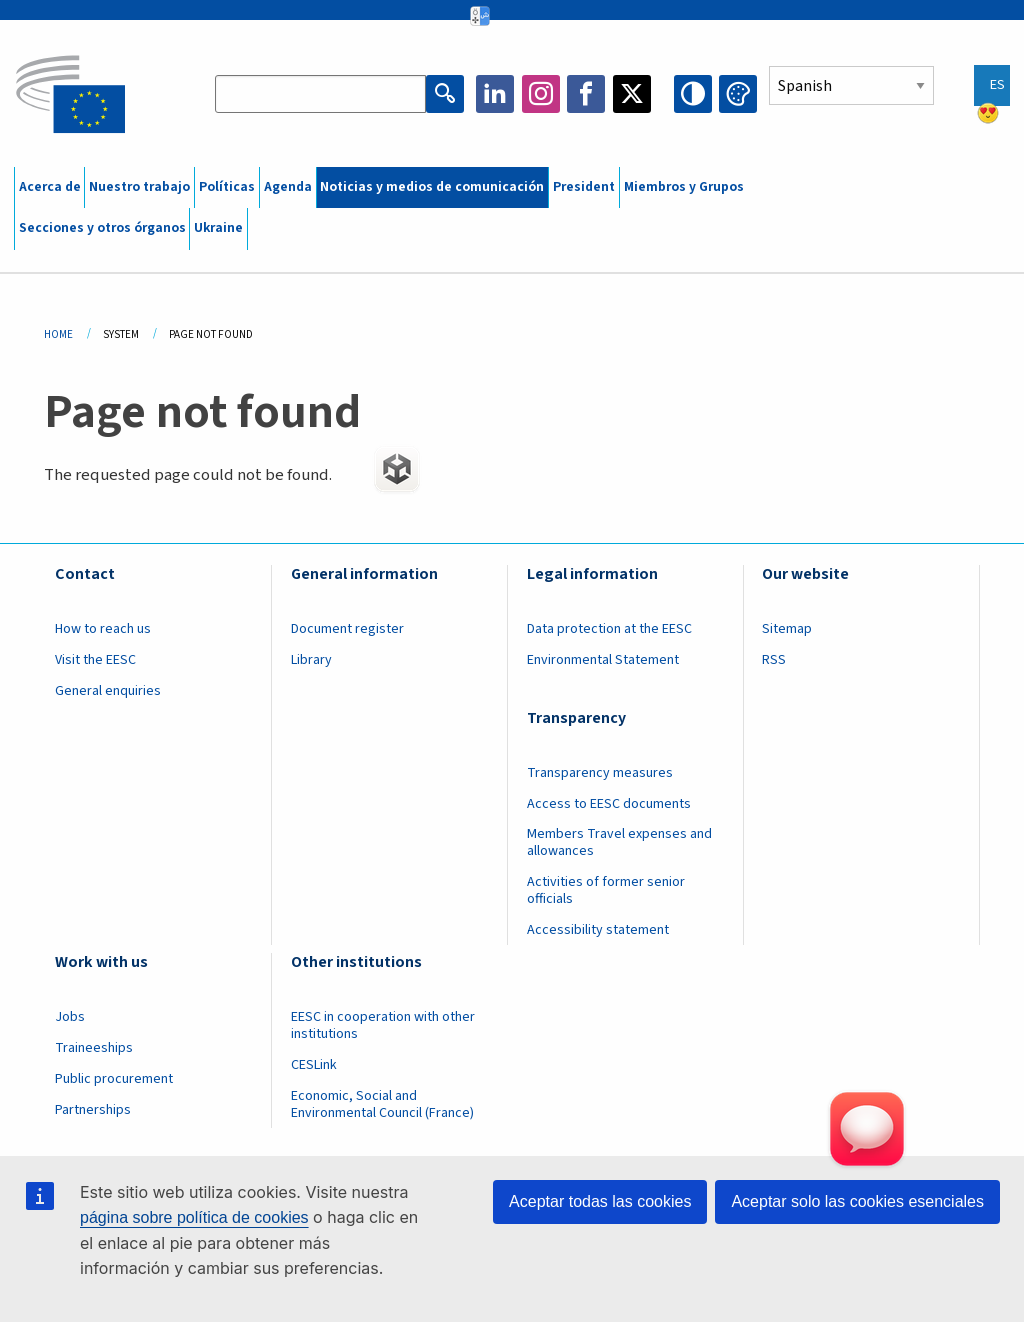 The width and height of the screenshot is (1024, 1322). Describe the element at coordinates (480, 16) in the screenshot. I see `open the character map application` at that location.